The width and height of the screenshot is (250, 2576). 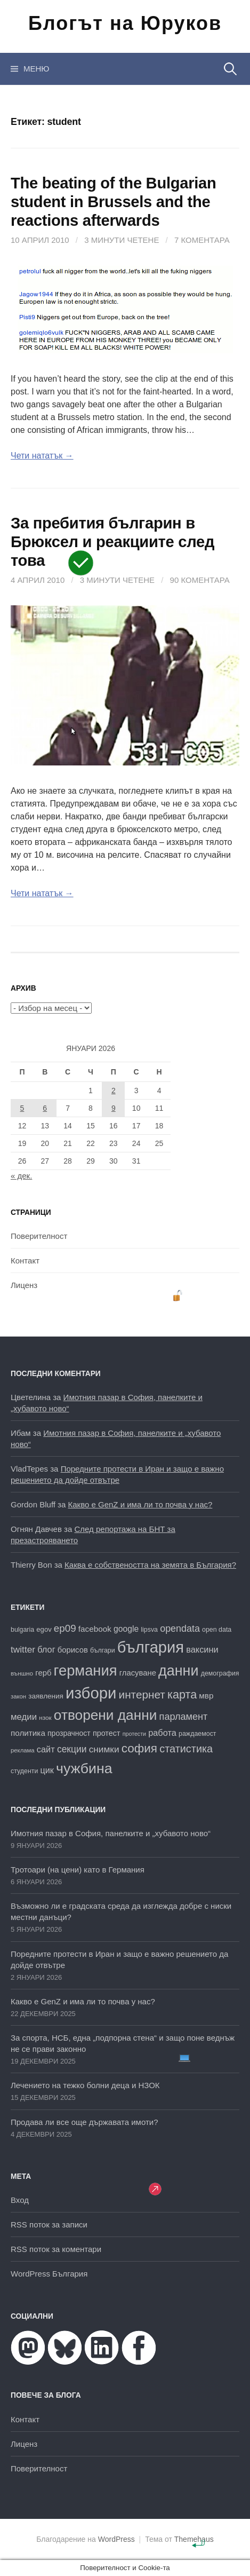 I want to click on indicates an unlocked or unsecured item, so click(x=178, y=1295).